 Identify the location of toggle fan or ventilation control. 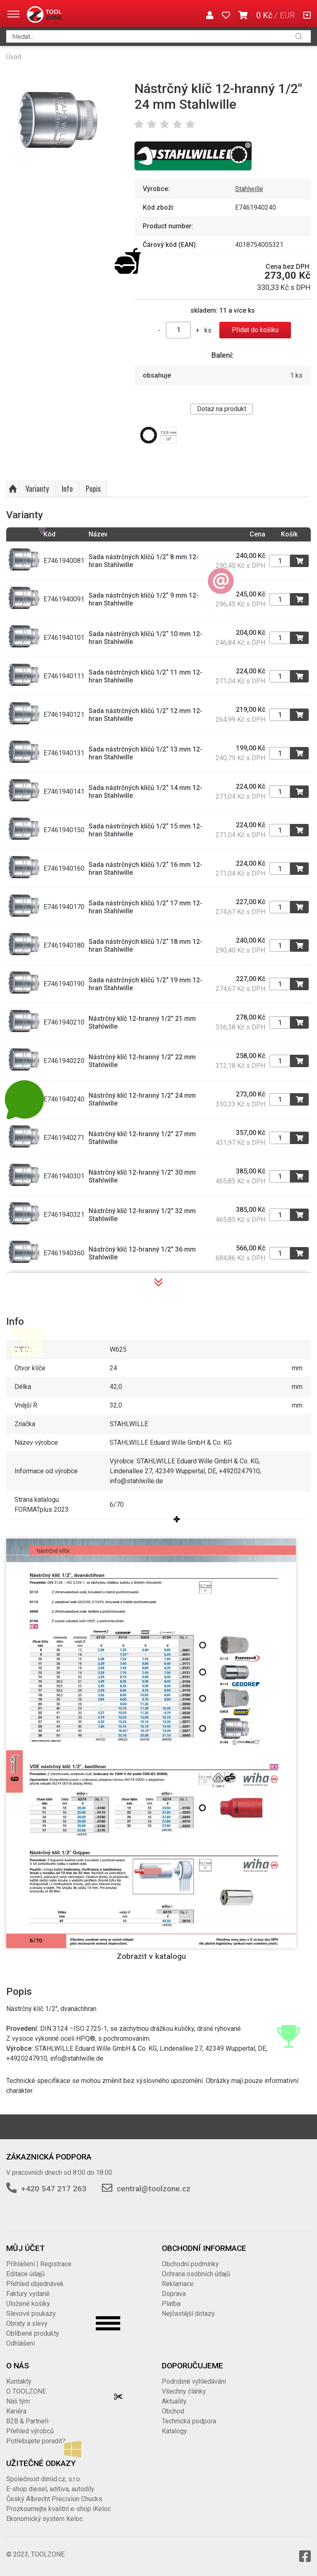
(177, 1519).